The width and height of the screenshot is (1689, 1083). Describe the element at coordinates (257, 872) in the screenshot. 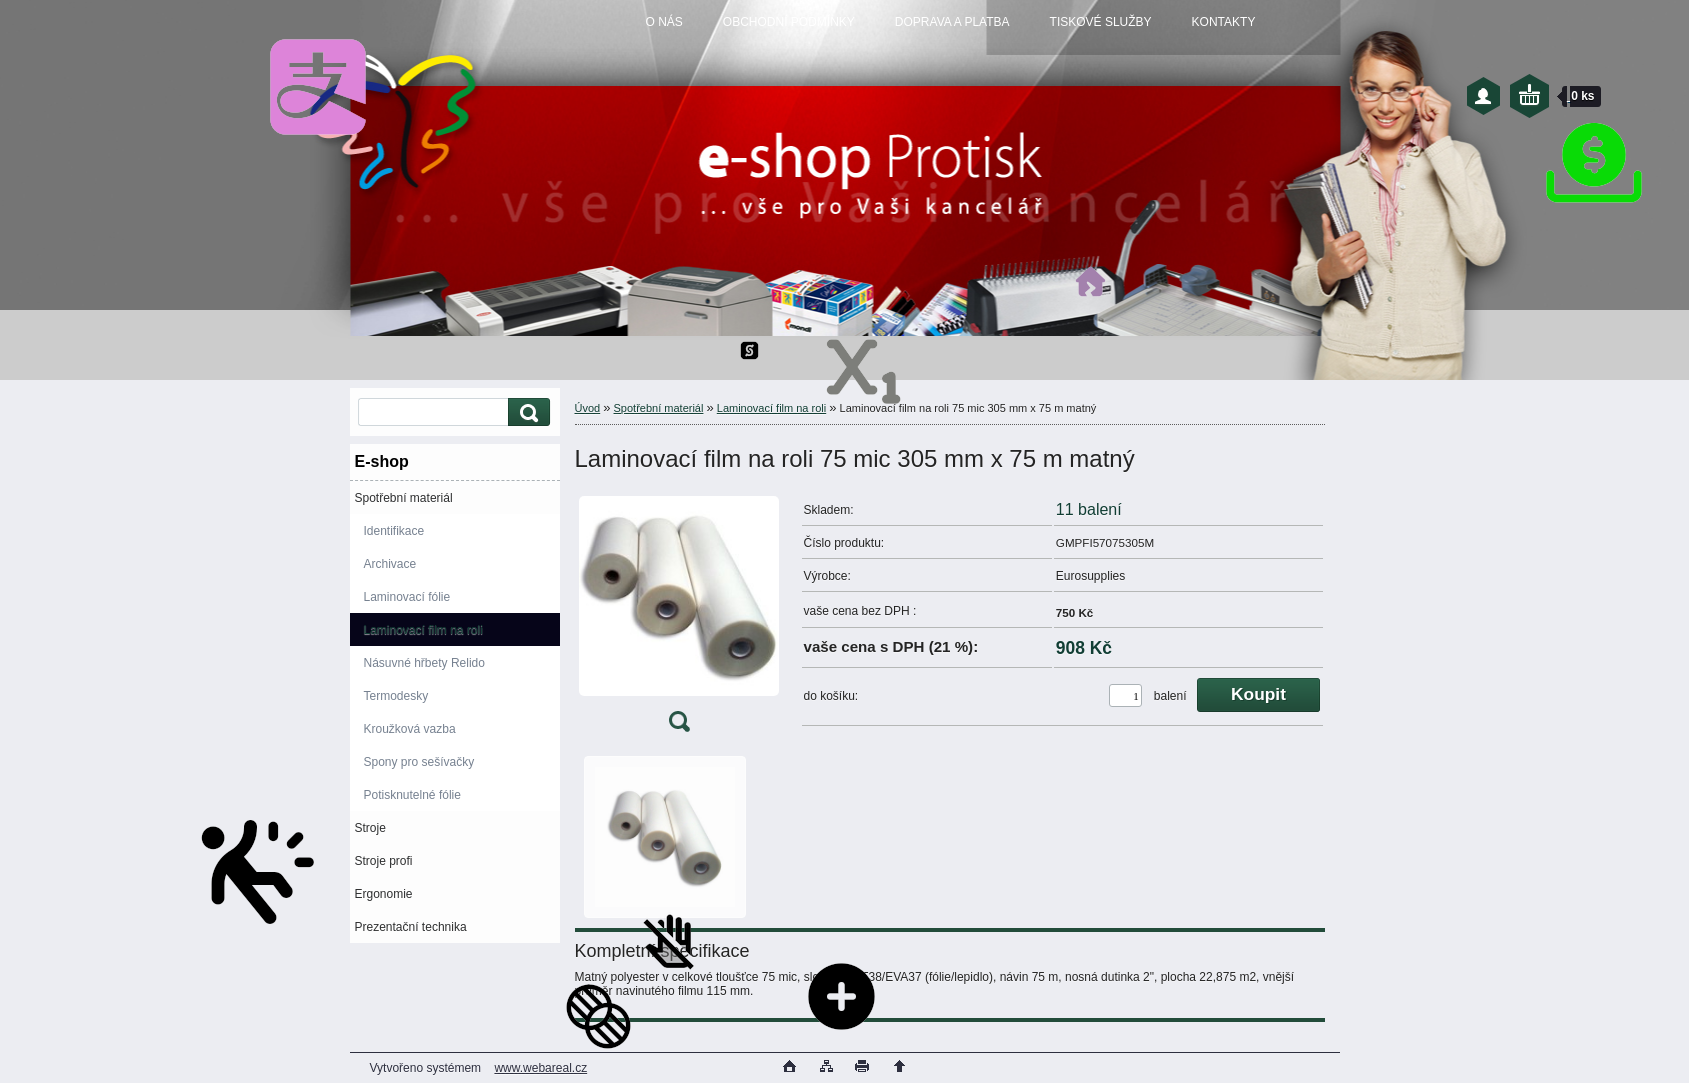

I see `indicates a slip, trip, or fall hazard warning` at that location.